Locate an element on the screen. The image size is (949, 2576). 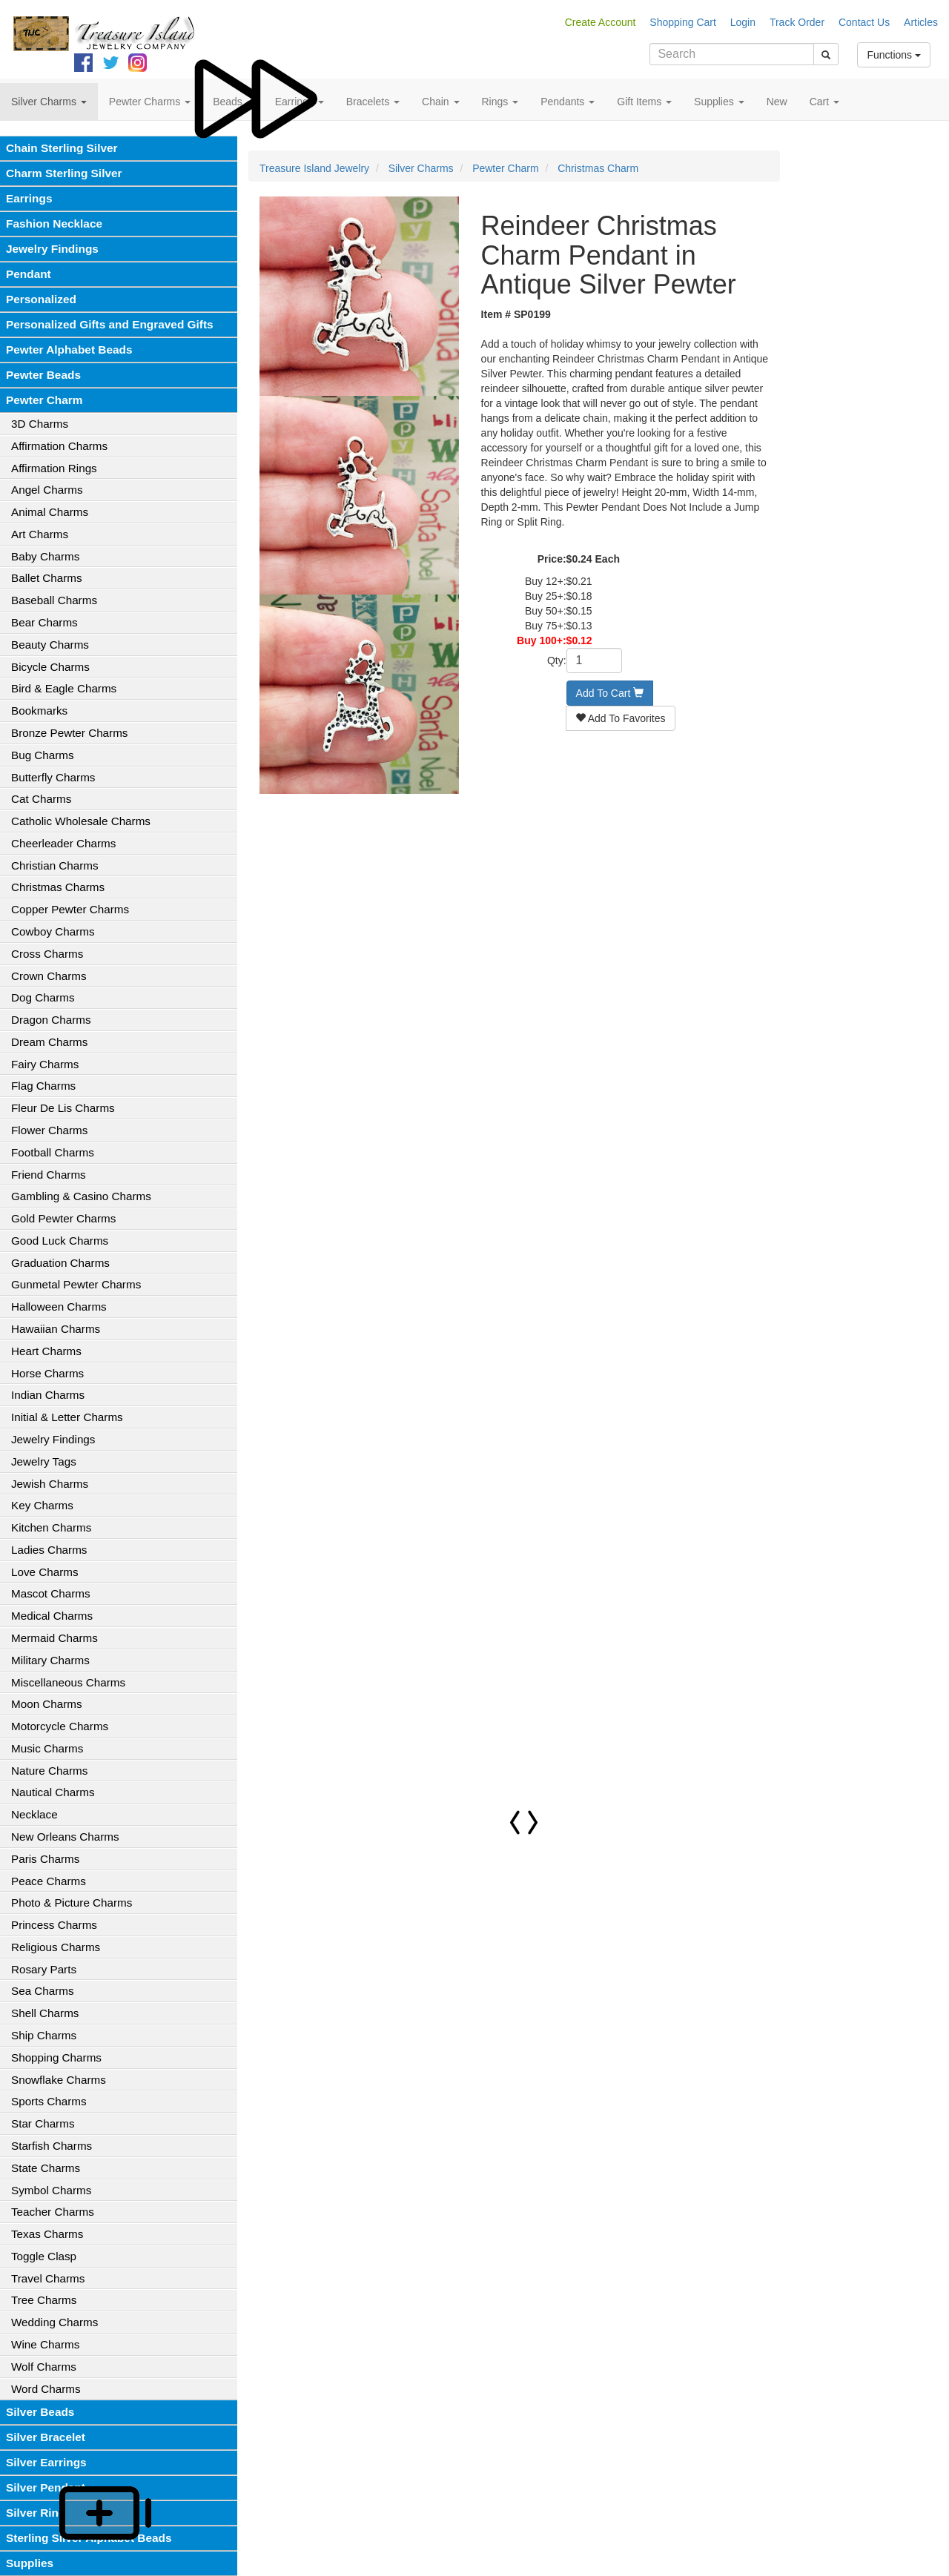
view or edit source code is located at coordinates (523, 1822).